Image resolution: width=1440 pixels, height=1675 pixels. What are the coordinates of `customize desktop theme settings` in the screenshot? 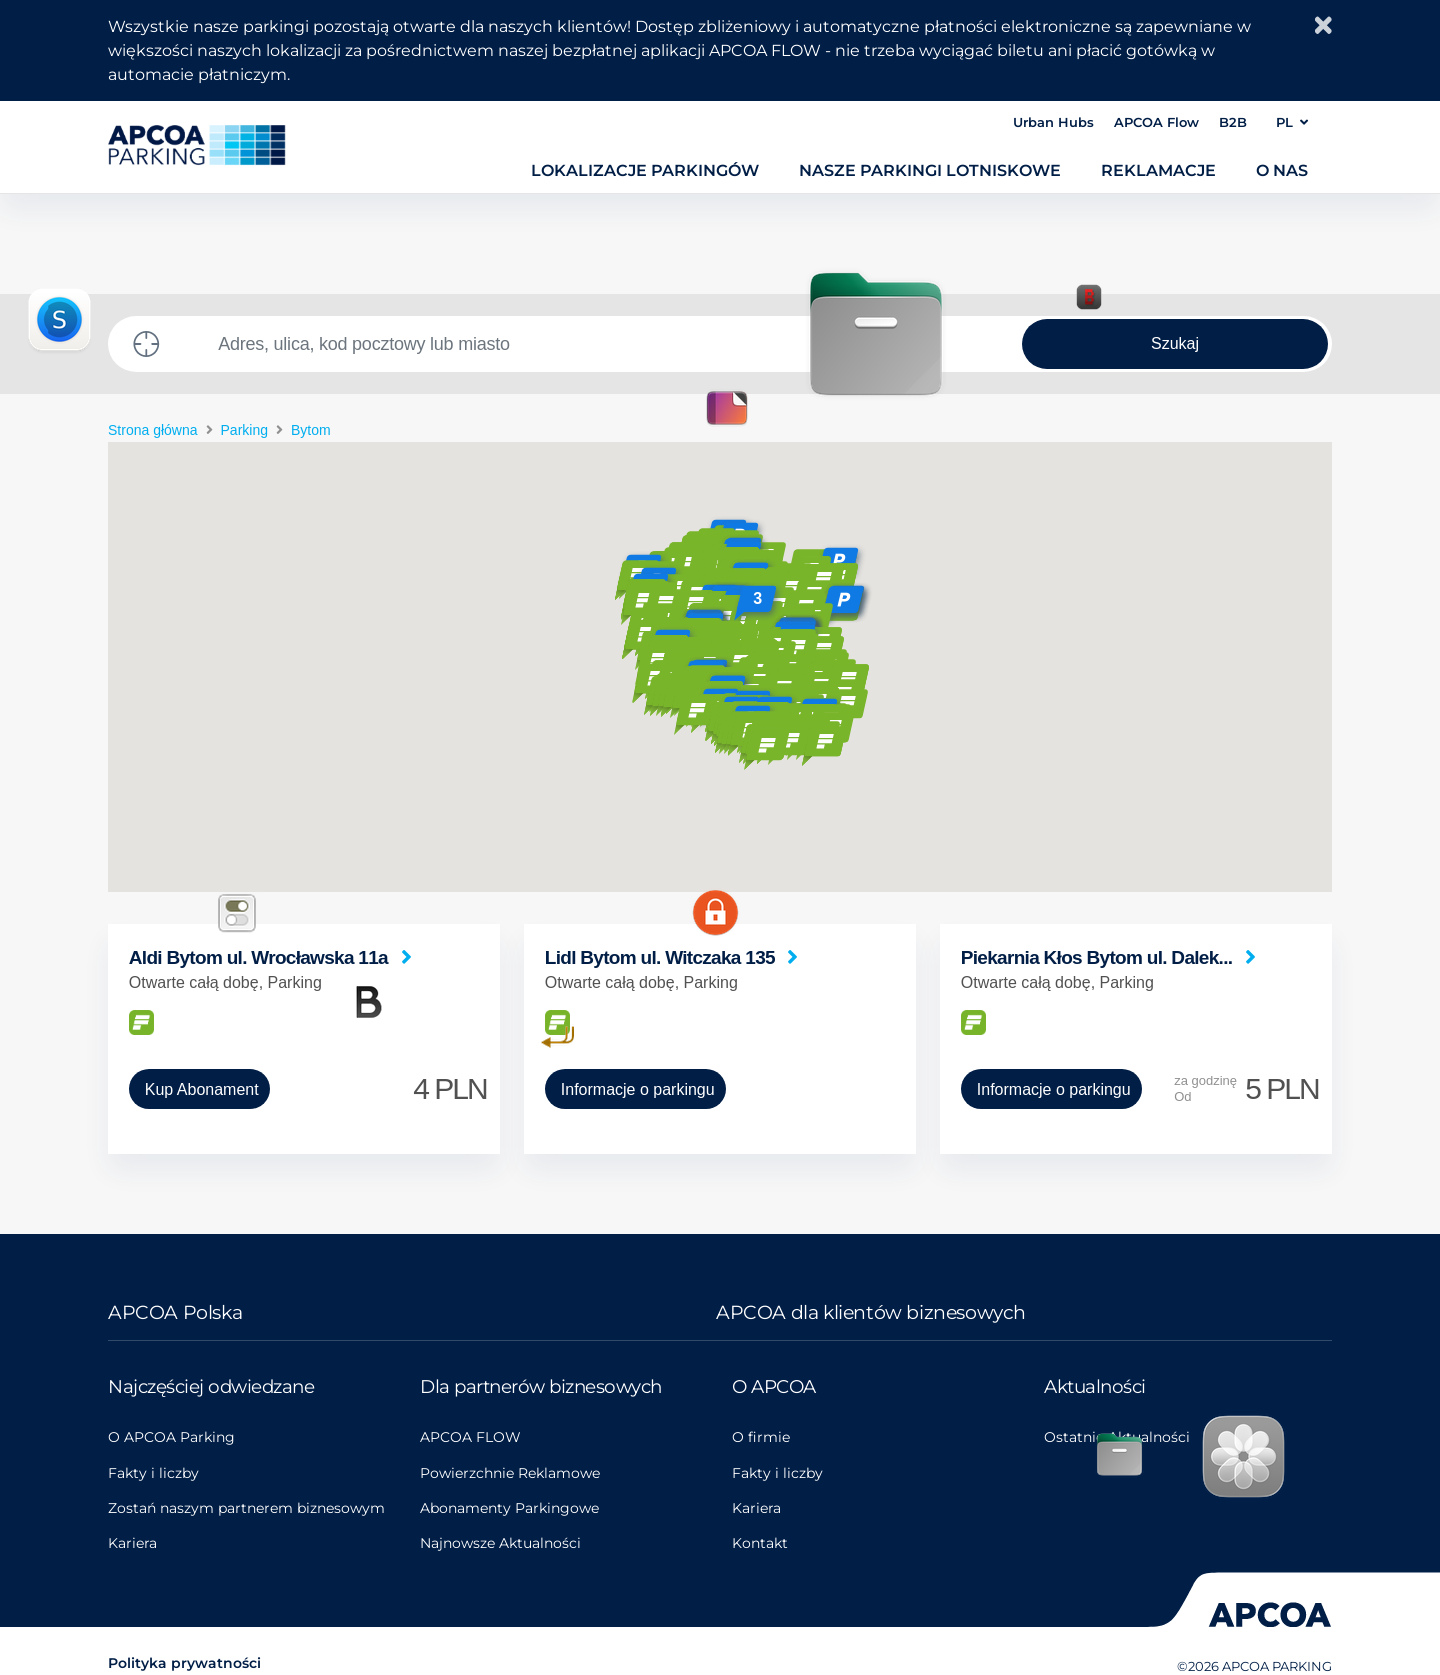 It's located at (727, 408).